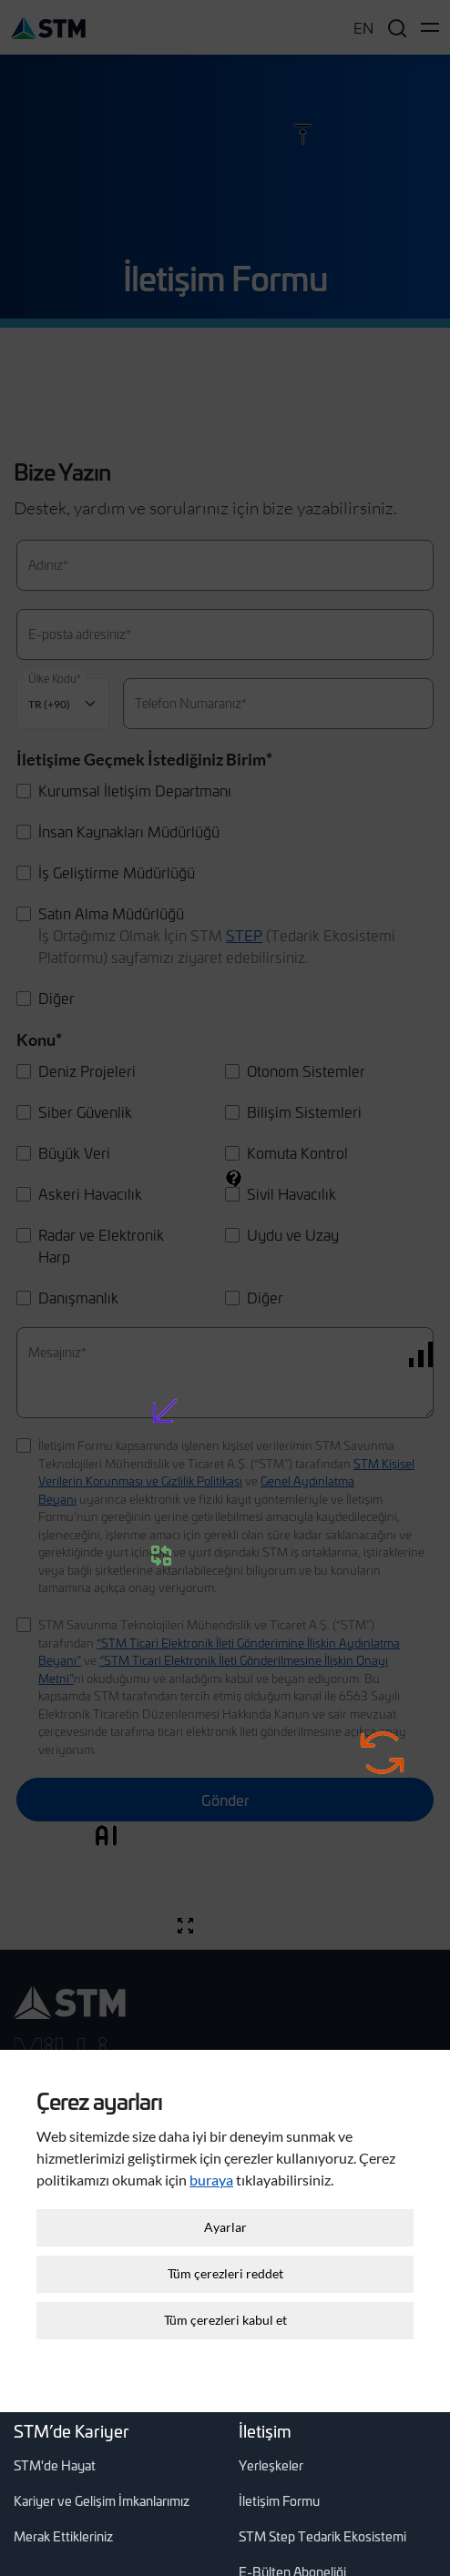 The height and width of the screenshot is (2576, 450). What do you see at coordinates (382, 1752) in the screenshot?
I see `refresh or reload content` at bounding box center [382, 1752].